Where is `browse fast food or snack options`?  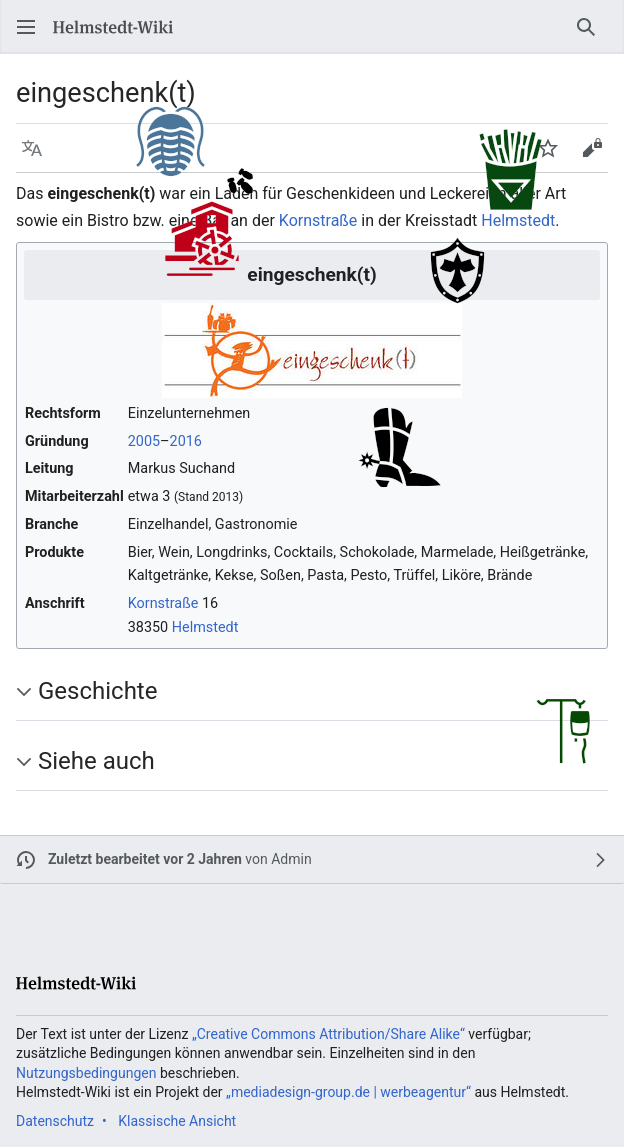
browse fast food or snack options is located at coordinates (511, 170).